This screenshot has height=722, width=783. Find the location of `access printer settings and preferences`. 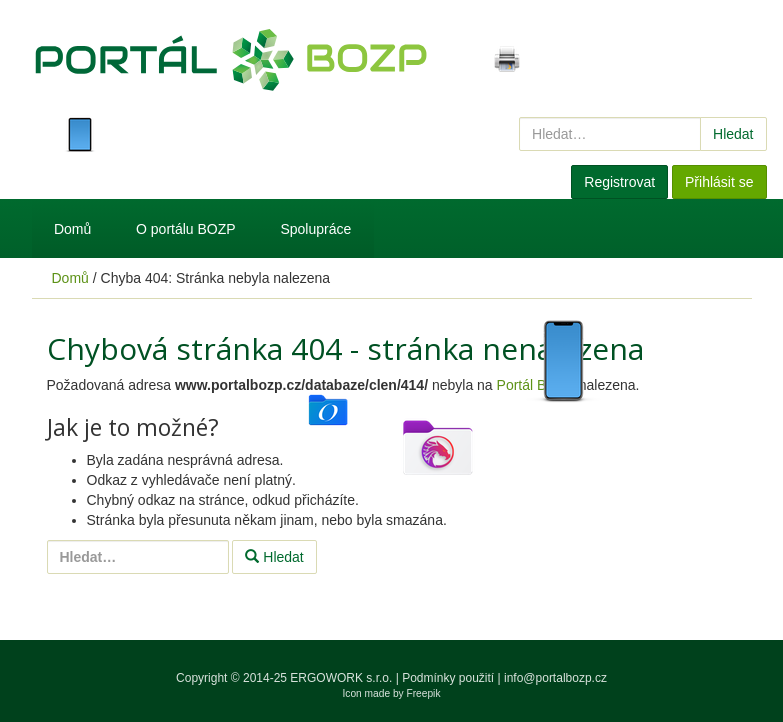

access printer settings and preferences is located at coordinates (507, 59).